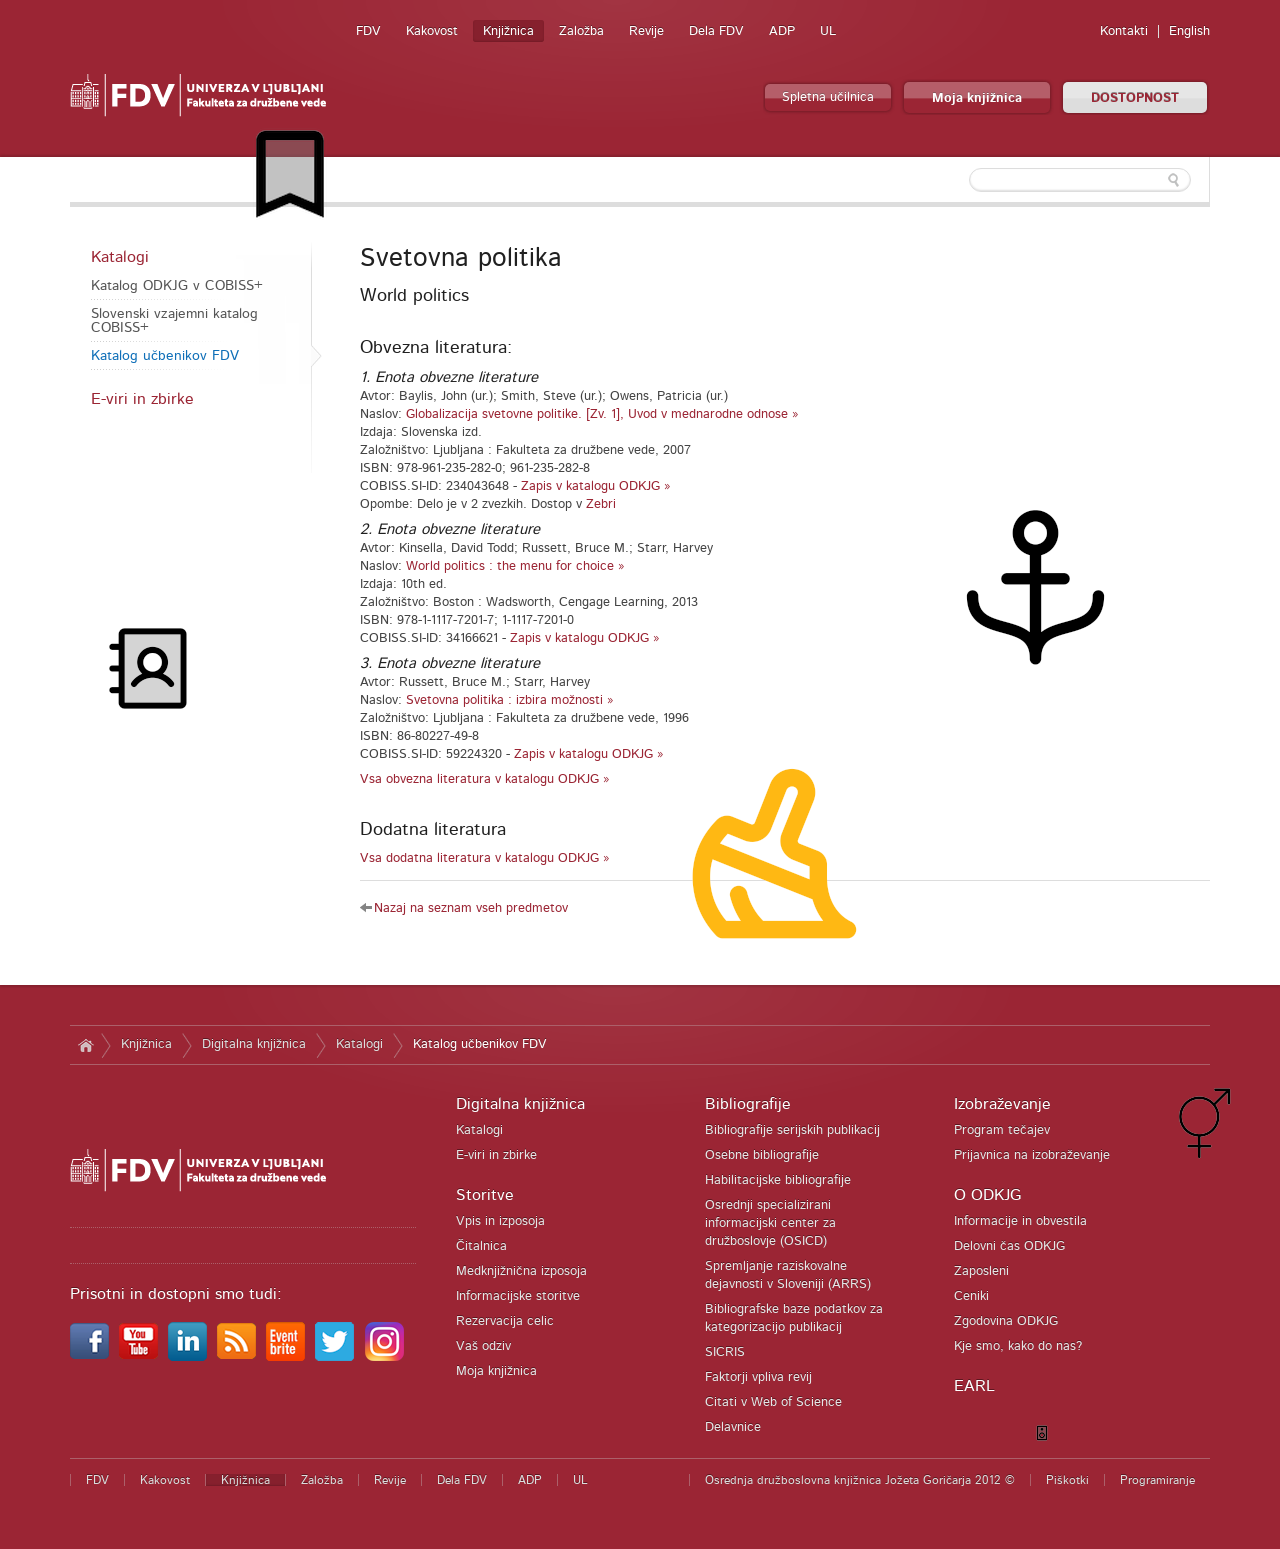 The image size is (1280, 1549). Describe the element at coordinates (771, 859) in the screenshot. I see `clear cache or temporary files` at that location.